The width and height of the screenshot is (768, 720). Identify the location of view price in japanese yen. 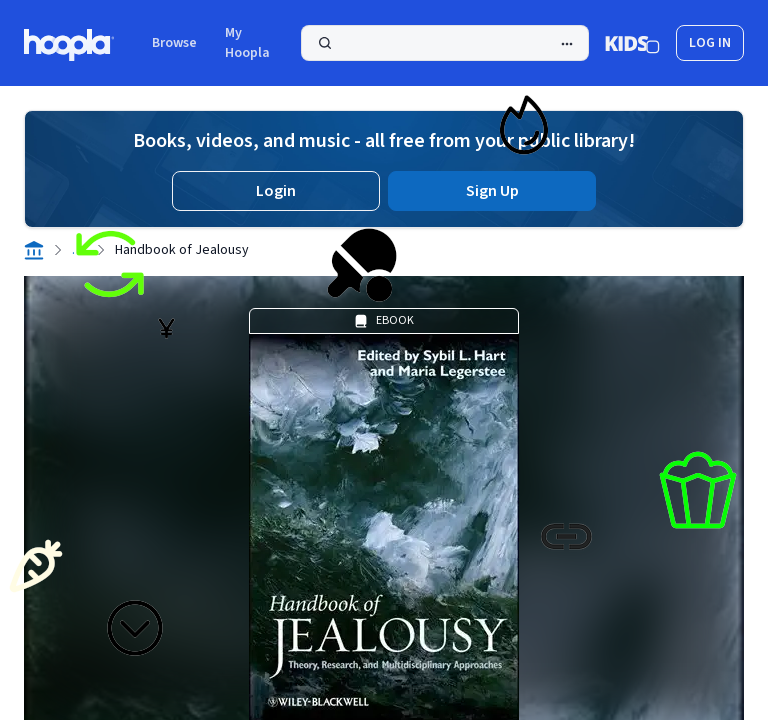
(166, 328).